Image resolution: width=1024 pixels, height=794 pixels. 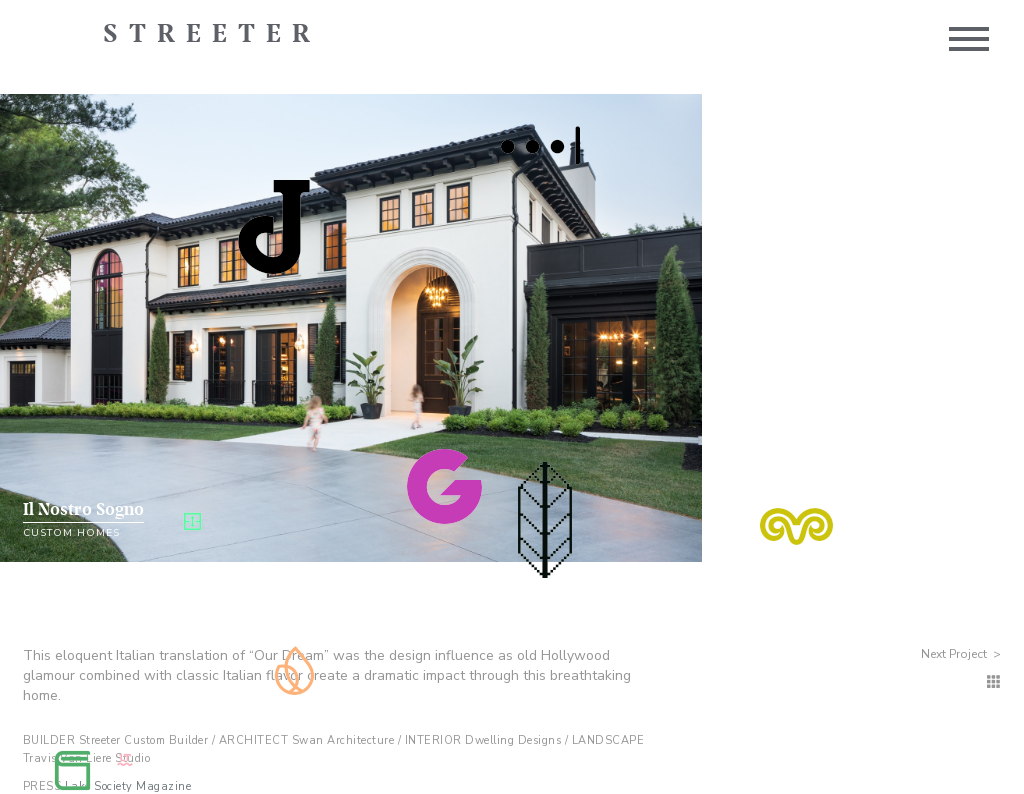 What do you see at coordinates (444, 486) in the screenshot?
I see `visit justgiving fundraising platform` at bounding box center [444, 486].